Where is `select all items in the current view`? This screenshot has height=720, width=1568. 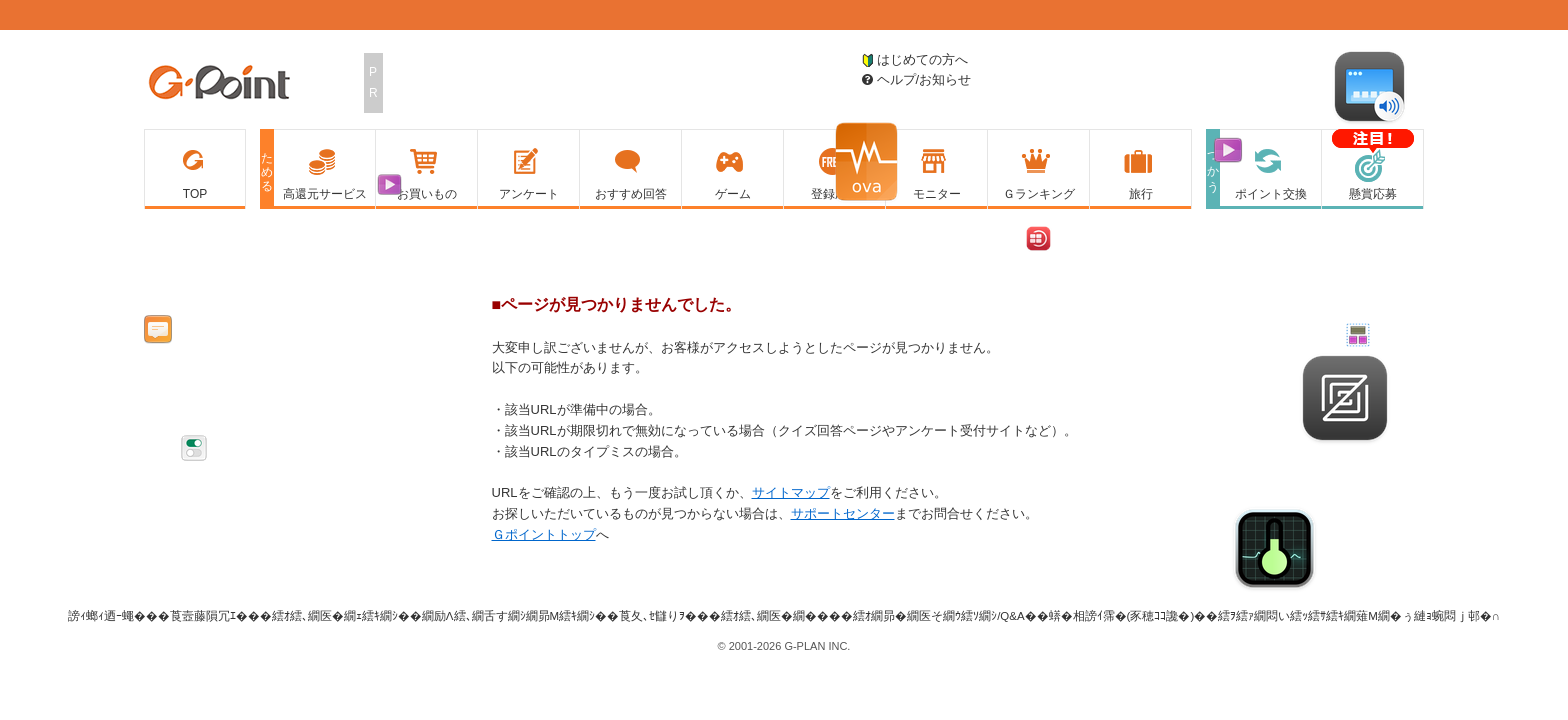
select all items in the current view is located at coordinates (1358, 335).